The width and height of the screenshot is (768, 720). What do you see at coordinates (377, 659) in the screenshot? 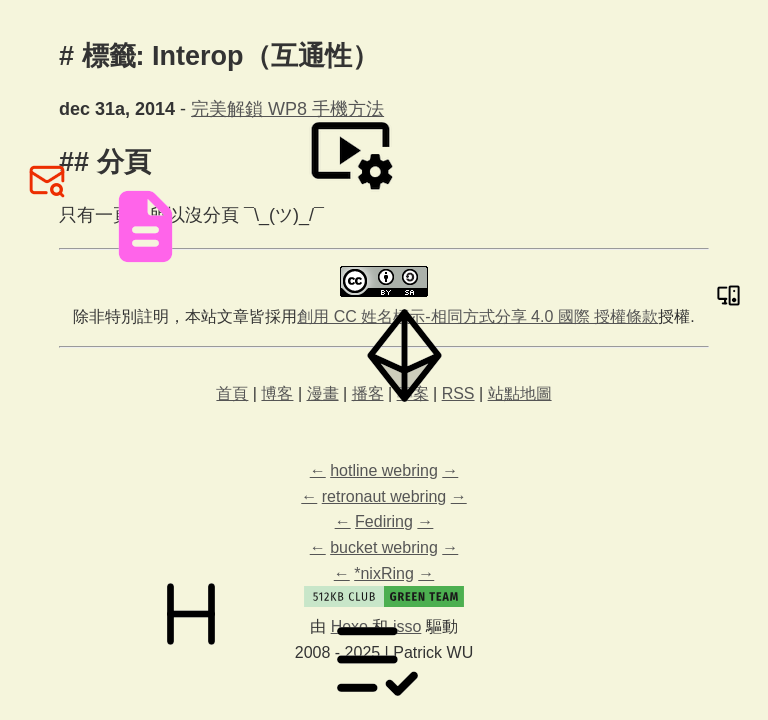
I see `view completed tasks` at bounding box center [377, 659].